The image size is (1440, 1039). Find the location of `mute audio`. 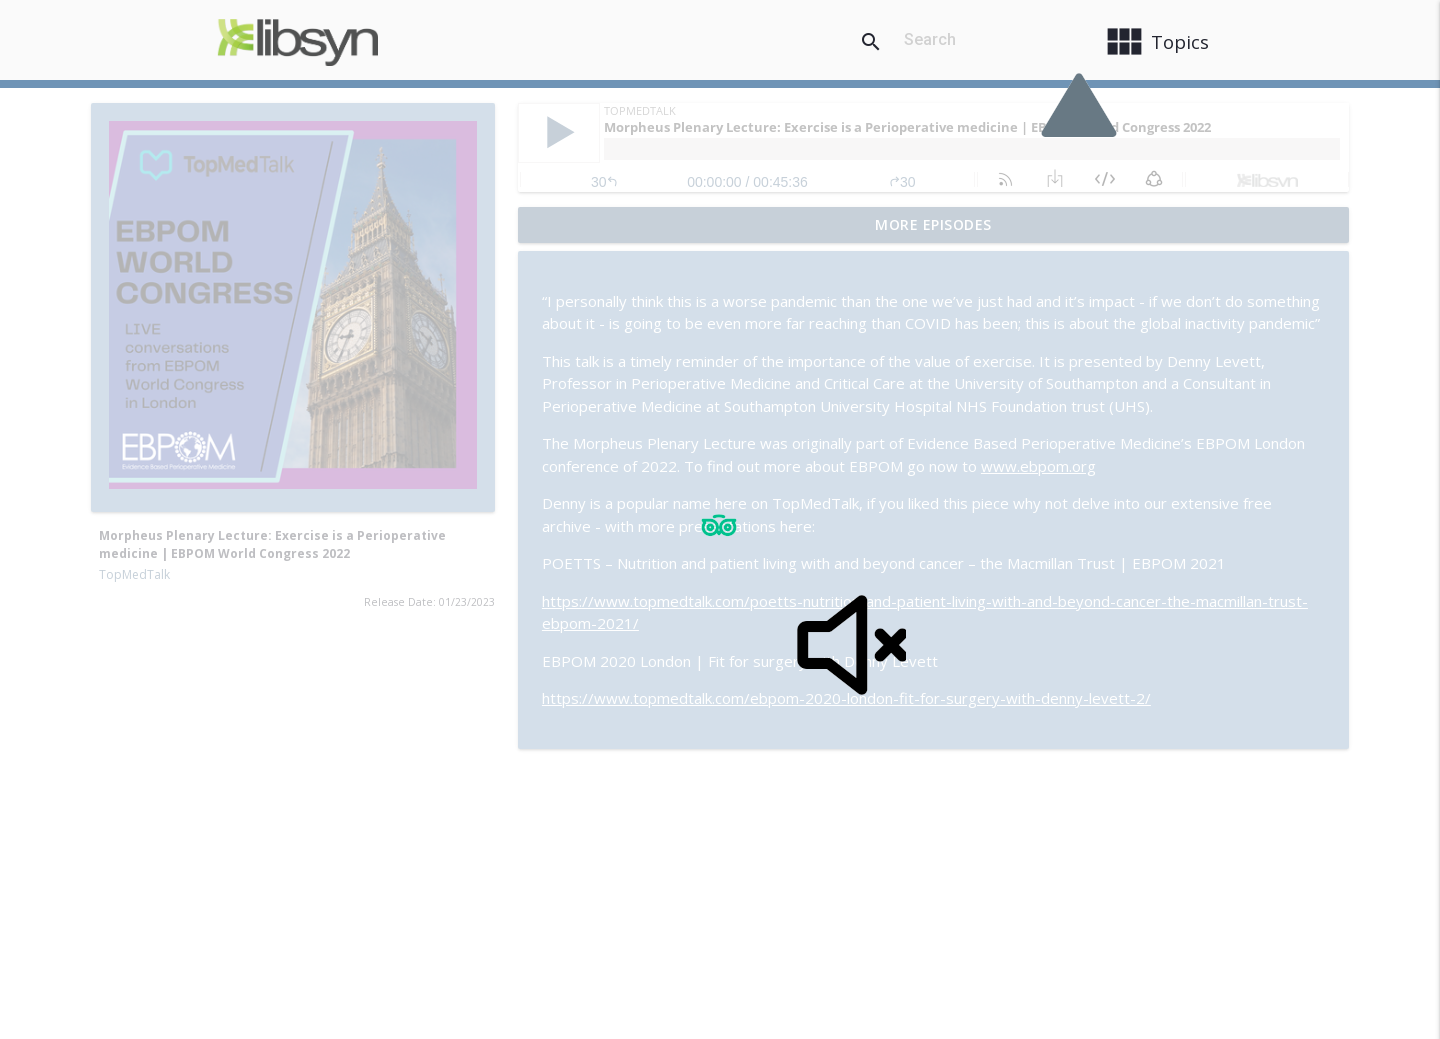

mute audio is located at coordinates (847, 645).